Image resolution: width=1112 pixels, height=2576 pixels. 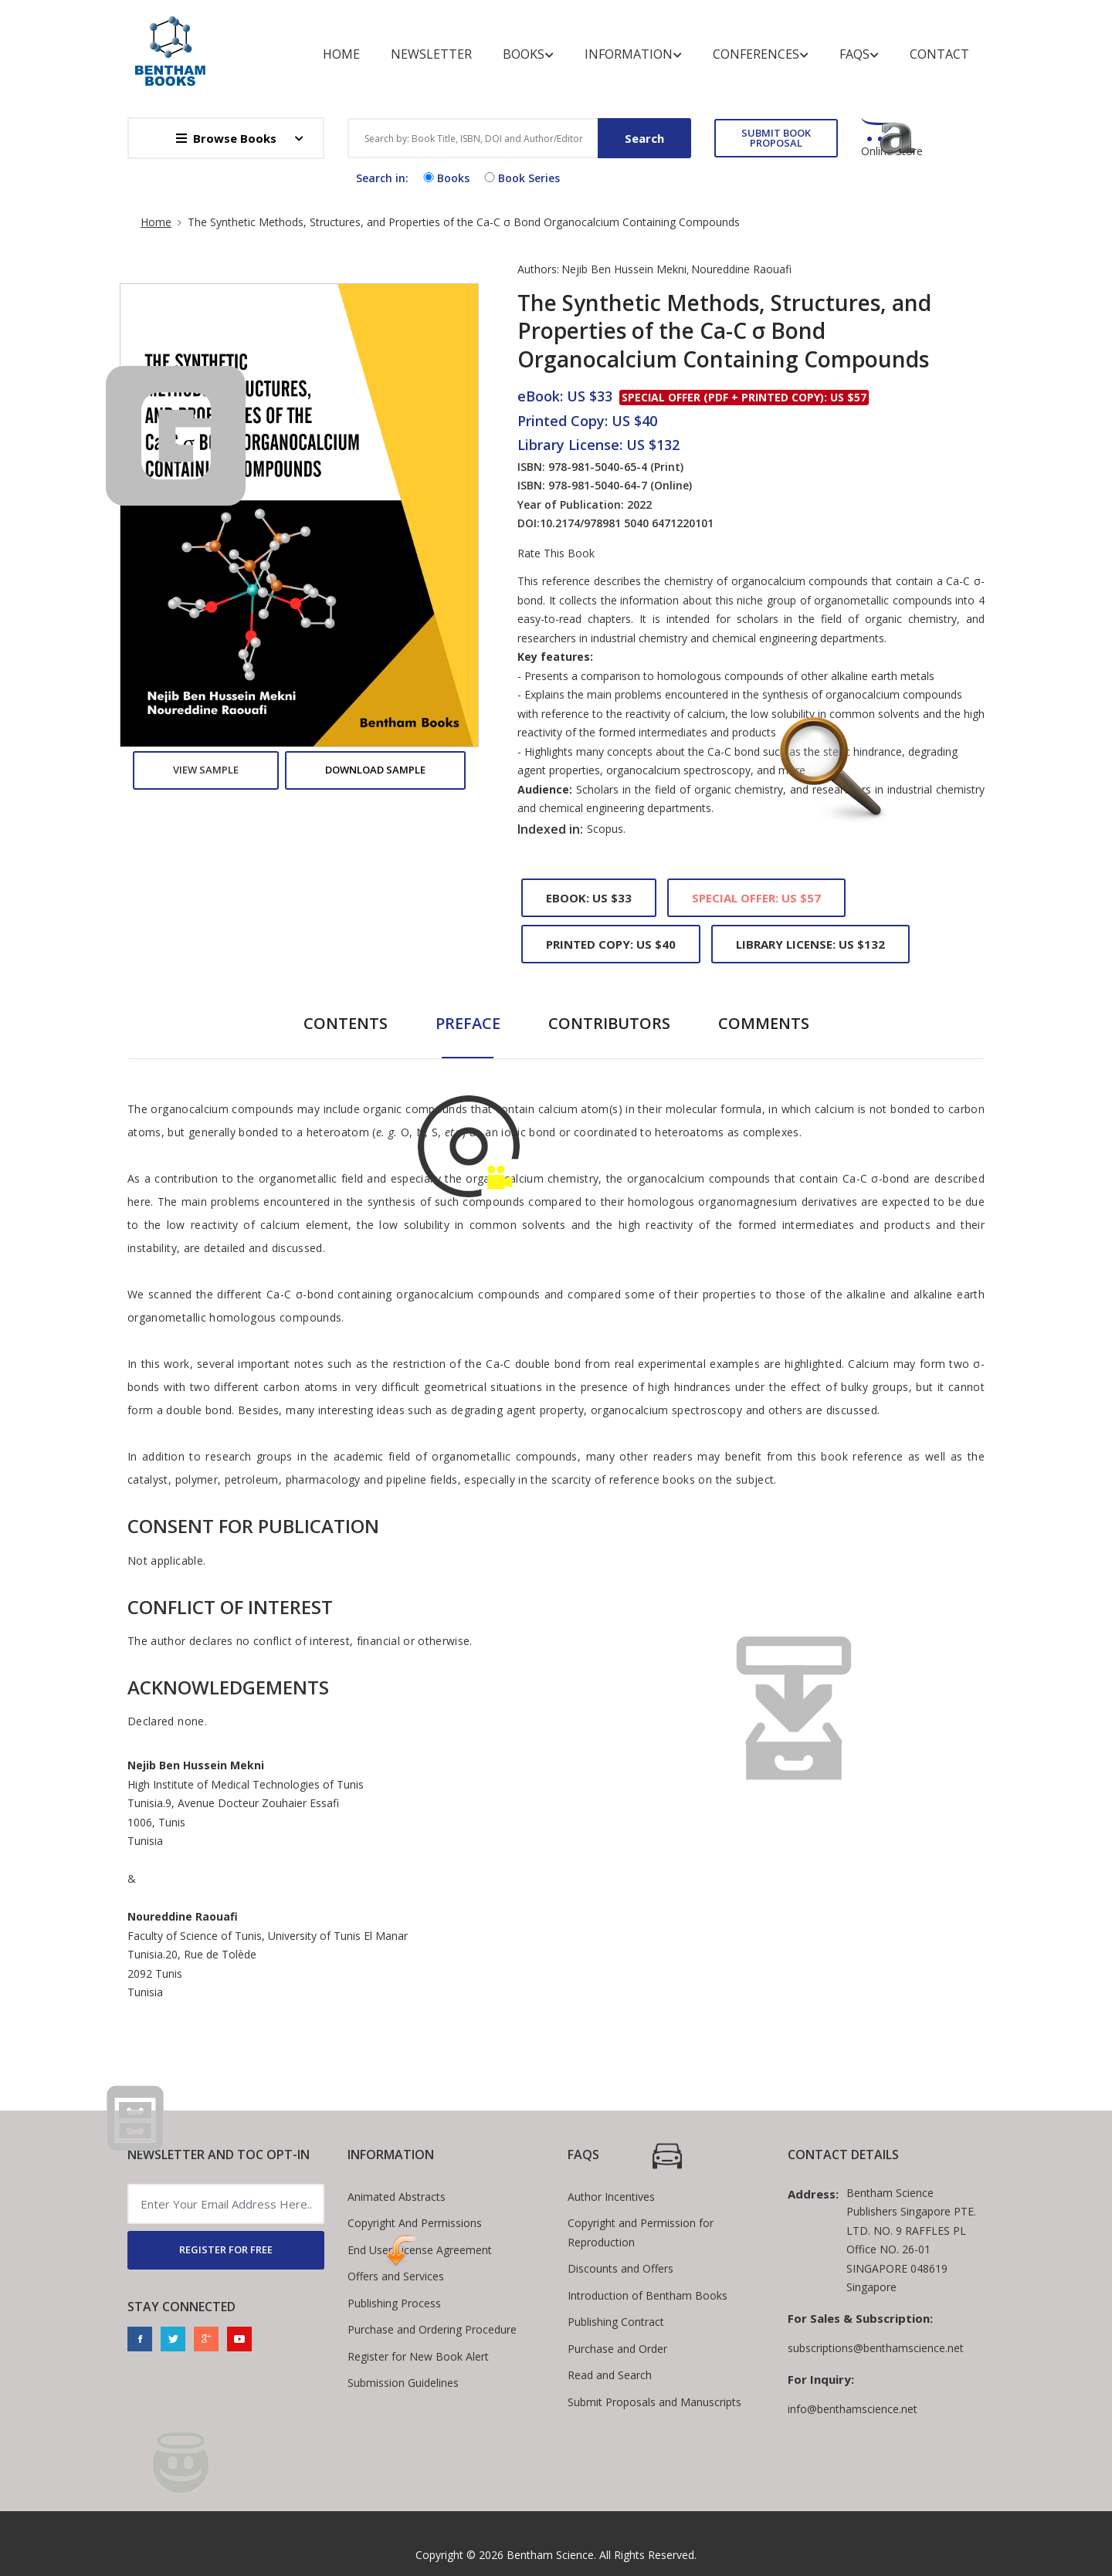 What do you see at coordinates (831, 768) in the screenshot?
I see `search your system or files` at bounding box center [831, 768].